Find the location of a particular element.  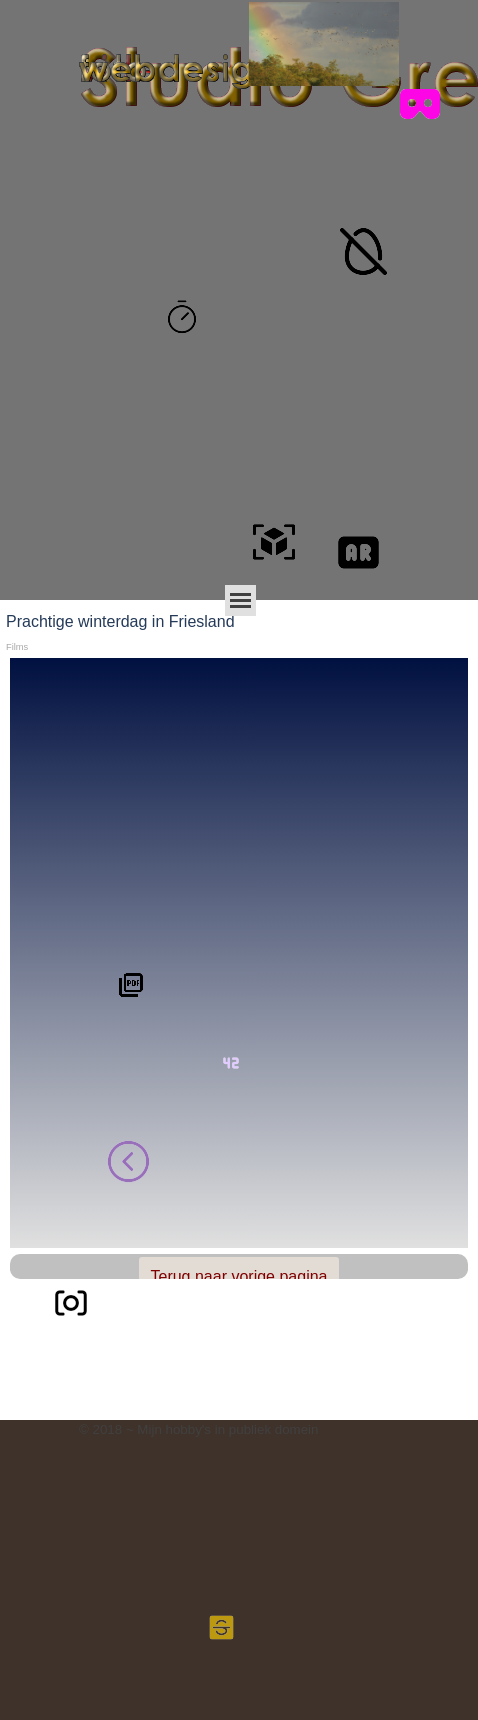

displays the number 42 as a label or count indicator is located at coordinates (231, 1063).